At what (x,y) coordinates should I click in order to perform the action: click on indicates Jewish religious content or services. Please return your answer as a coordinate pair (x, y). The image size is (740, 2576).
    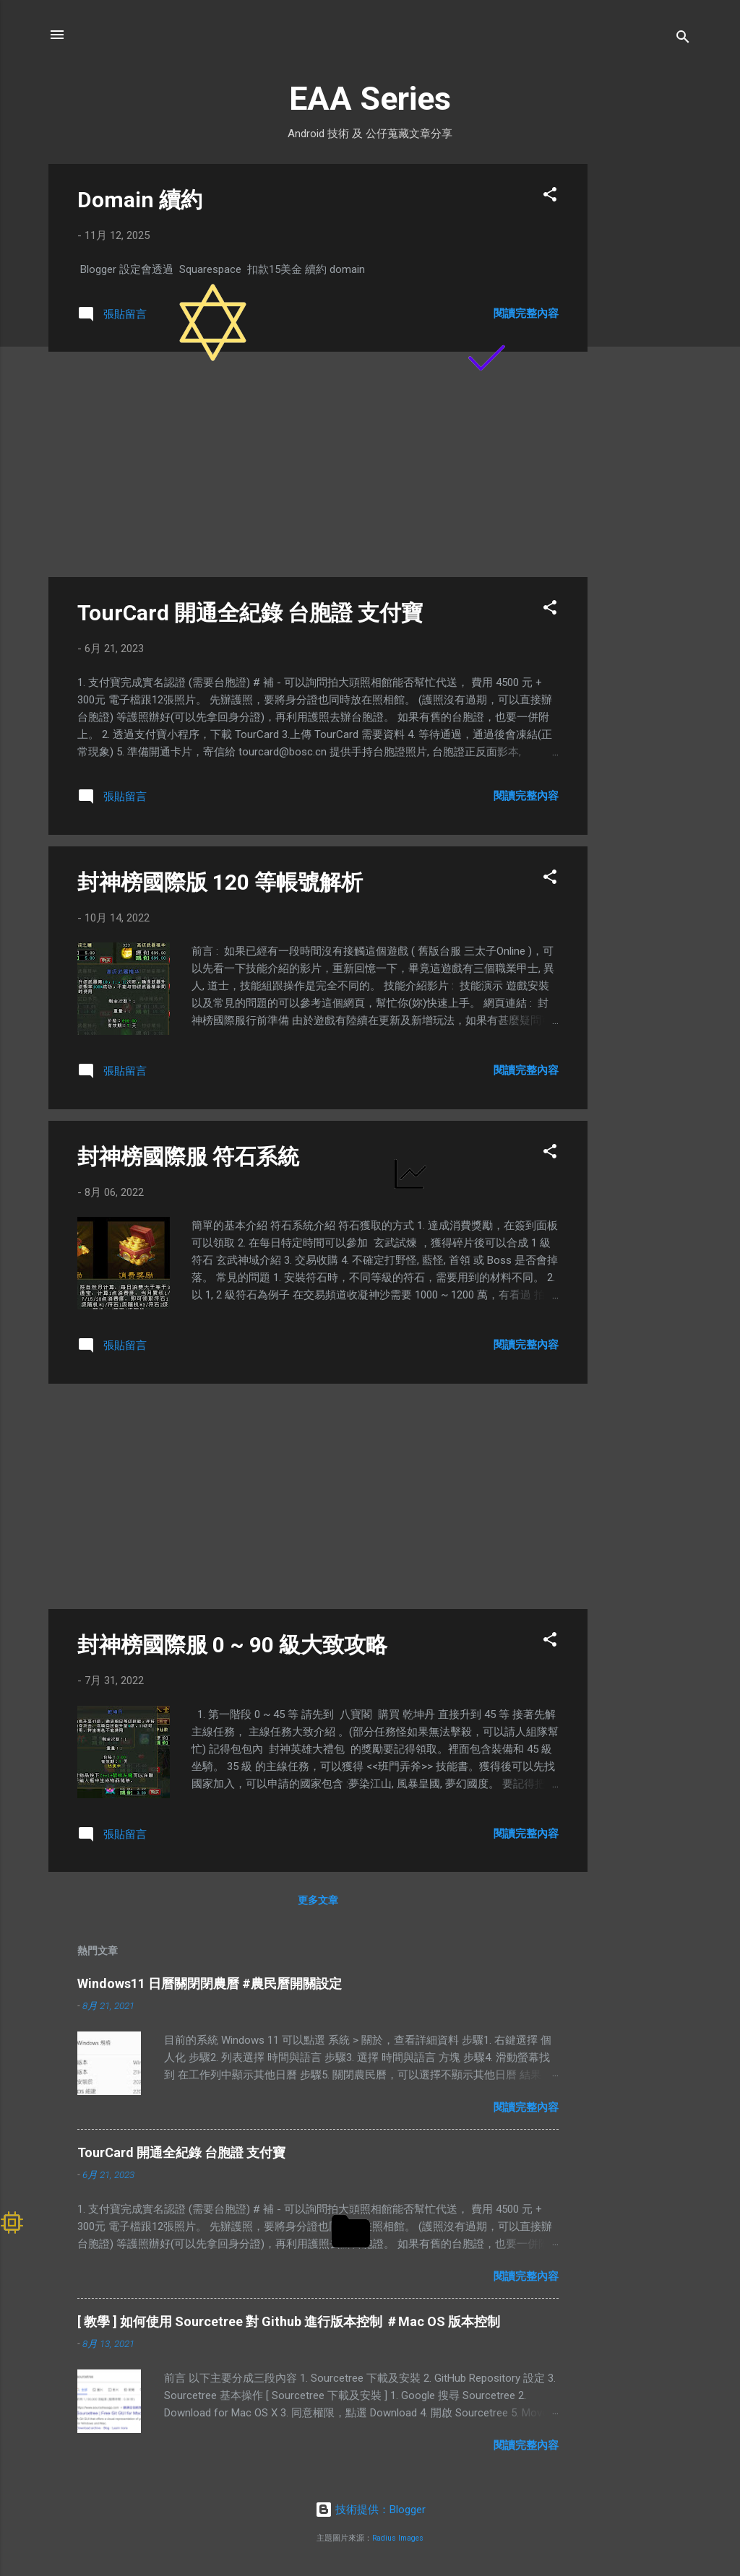
    Looking at the image, I should click on (212, 322).